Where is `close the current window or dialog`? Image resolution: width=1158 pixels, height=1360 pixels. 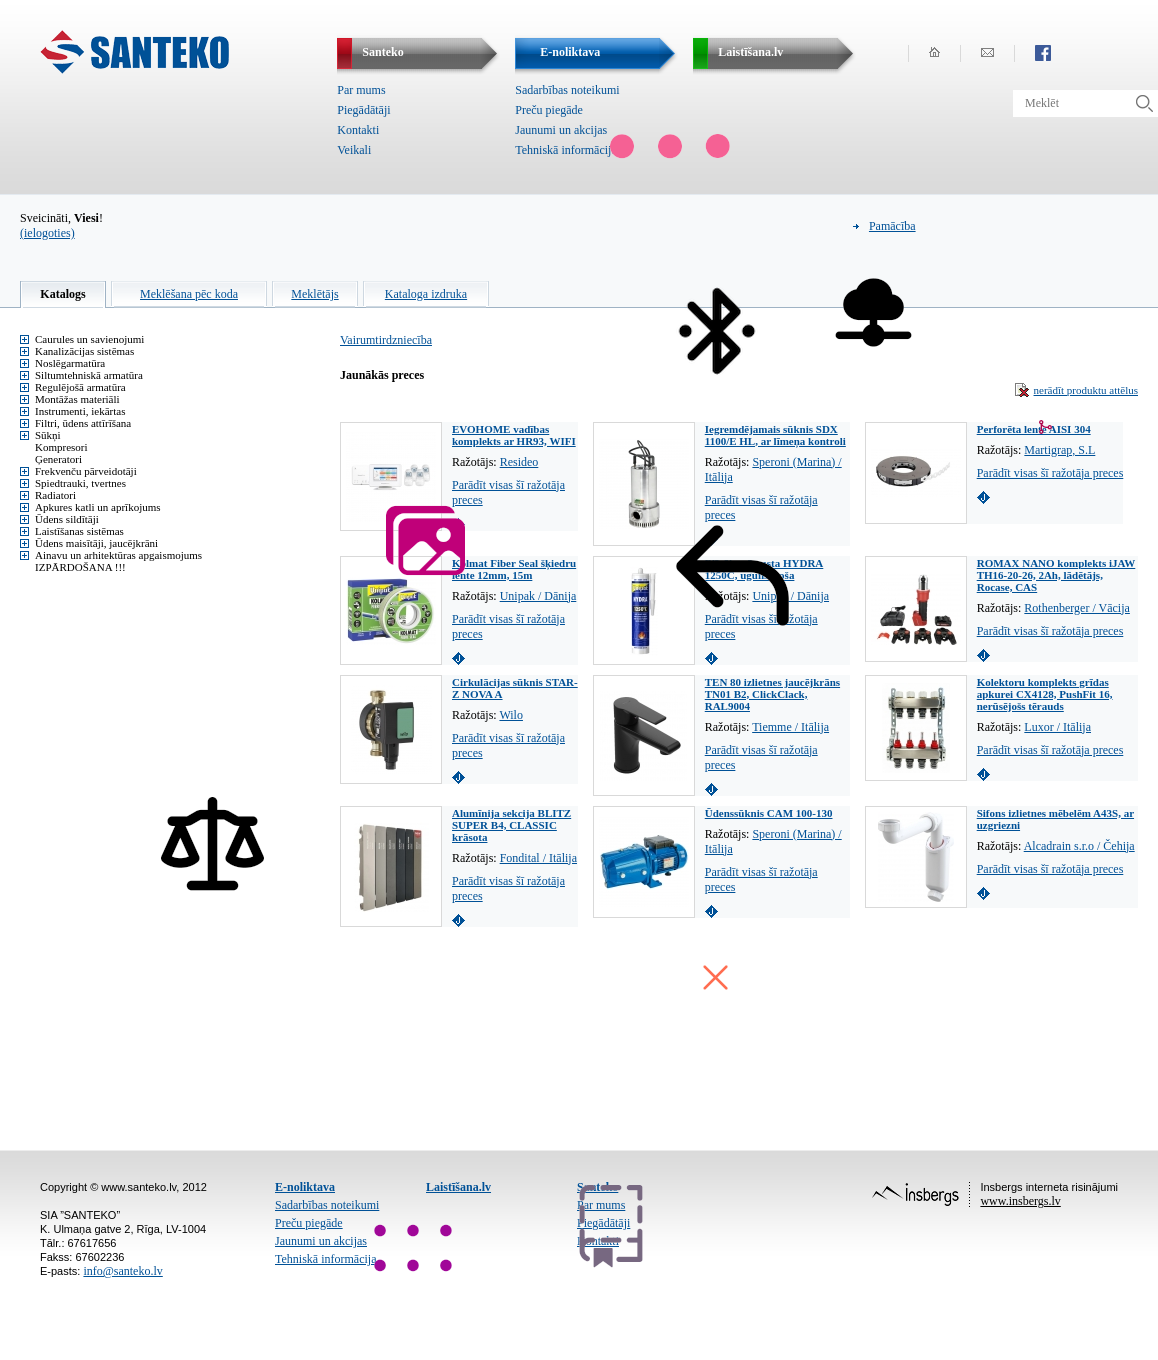 close the current window or dialog is located at coordinates (715, 977).